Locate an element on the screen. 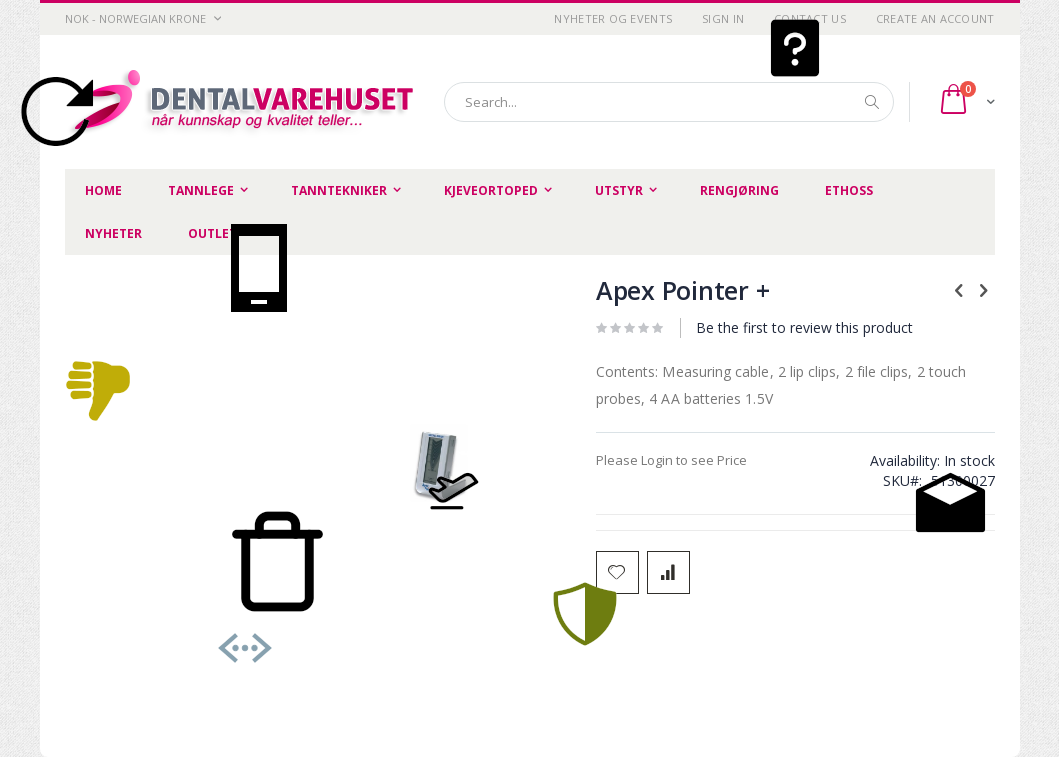 Image resolution: width=1059 pixels, height=757 pixels. flight departure or takeoff status is located at coordinates (453, 489).